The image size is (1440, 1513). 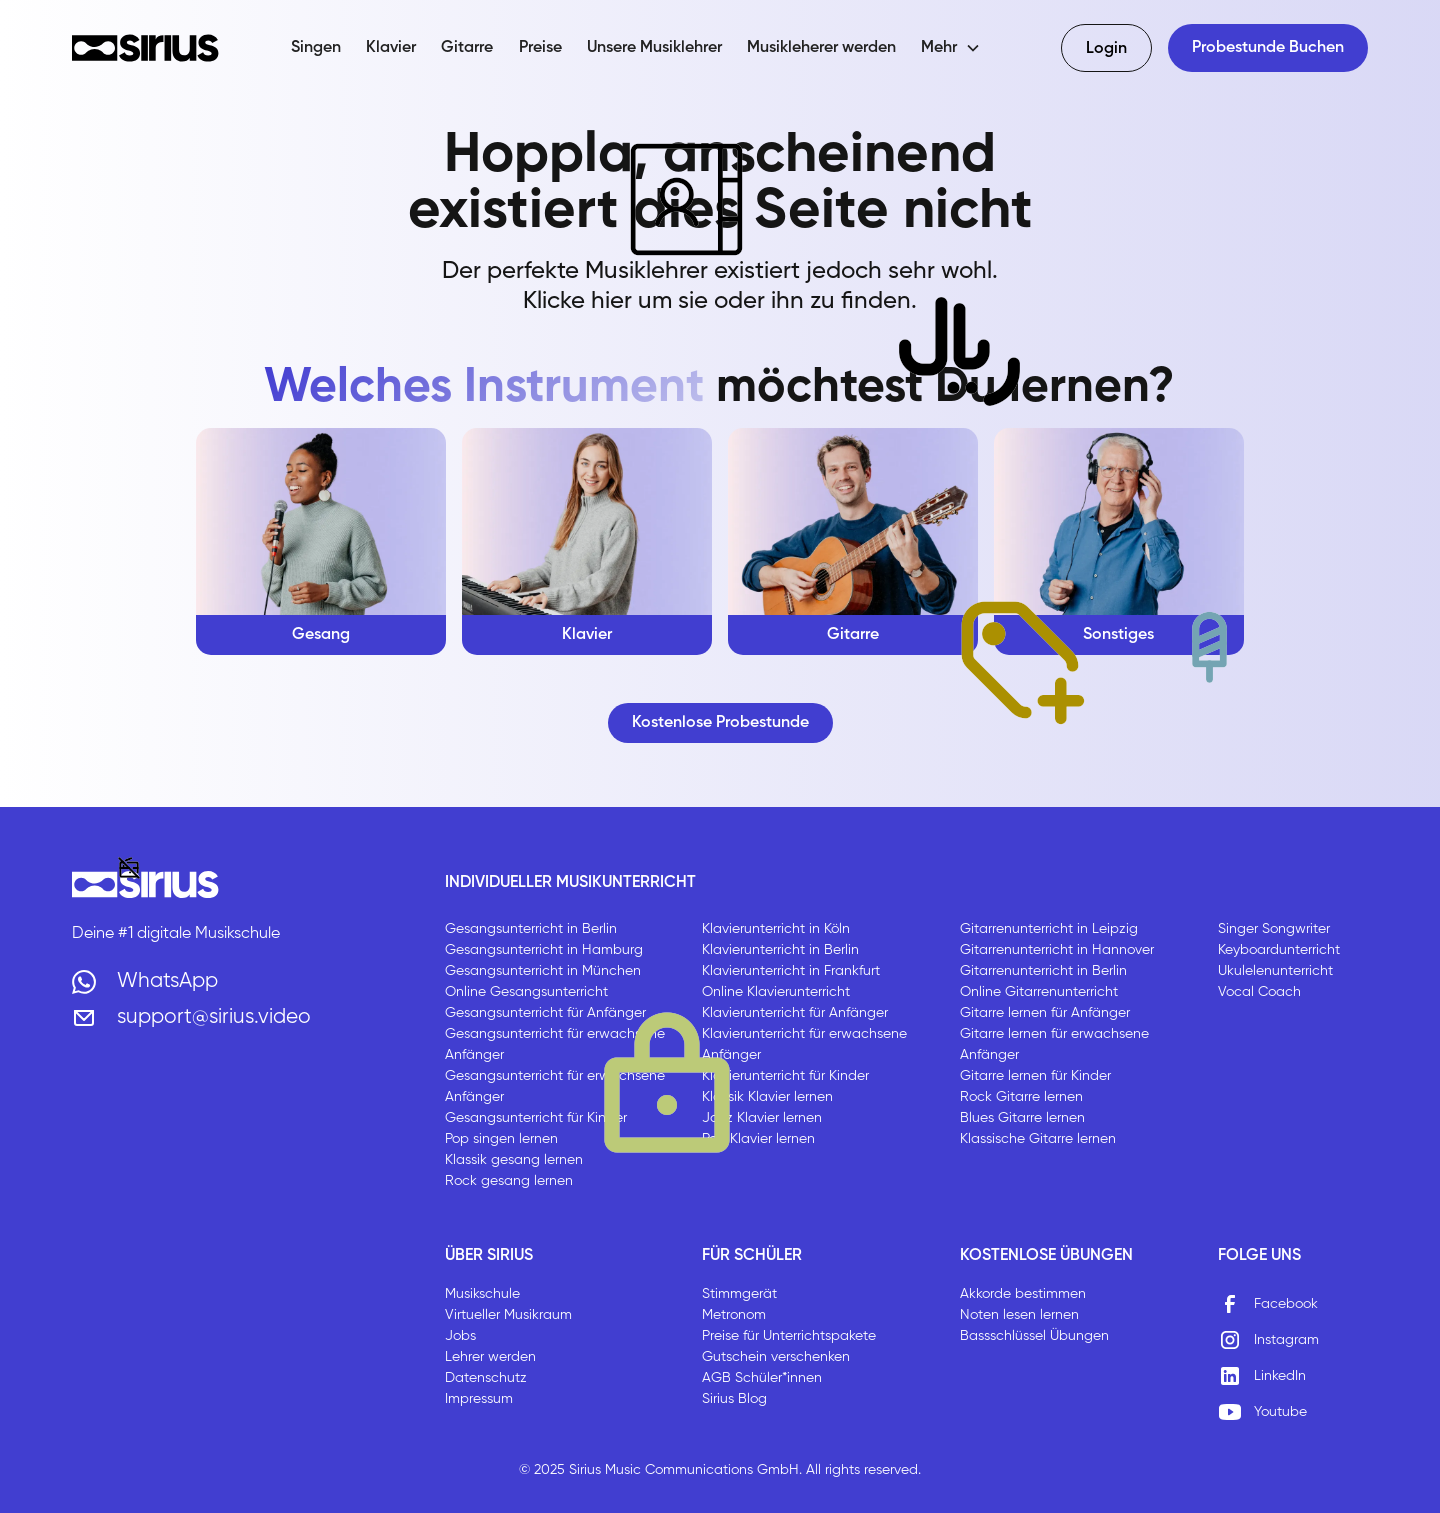 I want to click on browse desserts or frozen treats, so click(x=1209, y=646).